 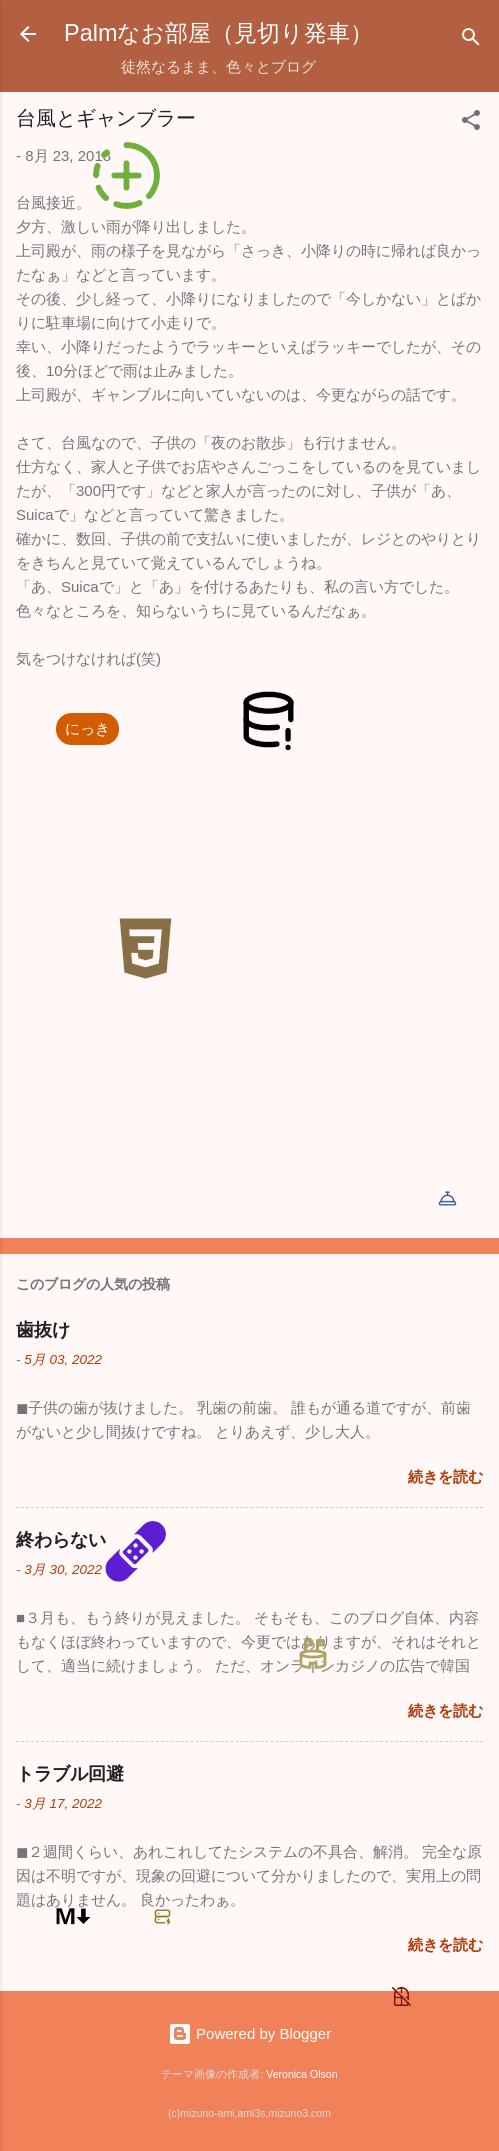 I want to click on format text using markdown, so click(x=73, y=1915).